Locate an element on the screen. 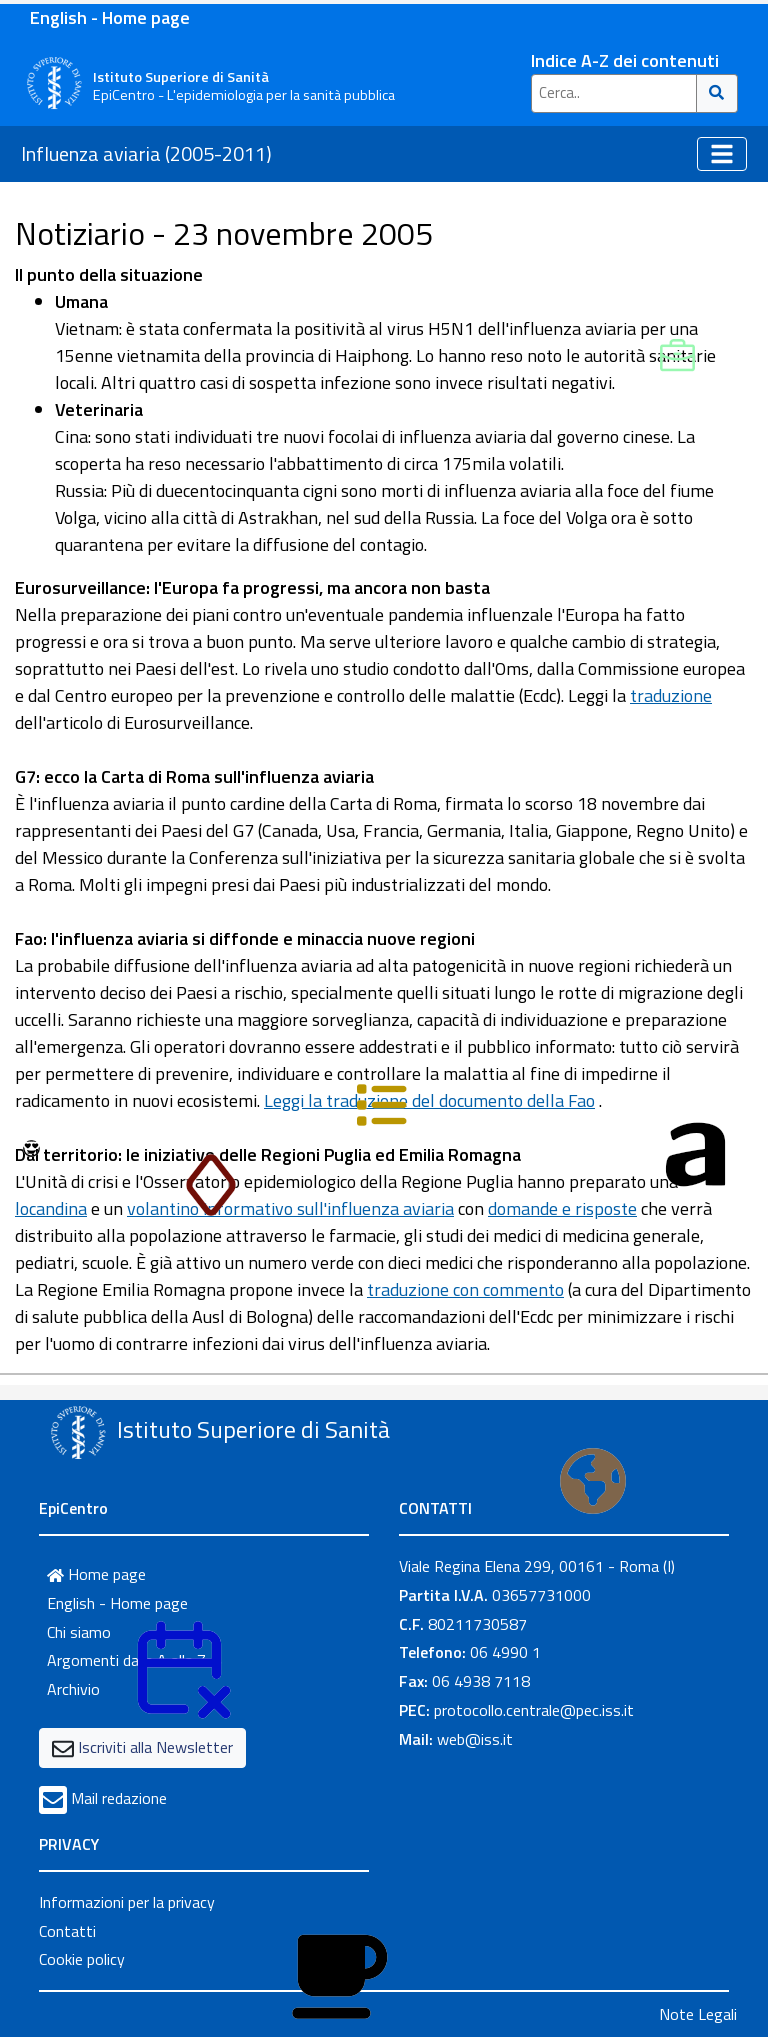  remove an event from your calendar is located at coordinates (179, 1667).